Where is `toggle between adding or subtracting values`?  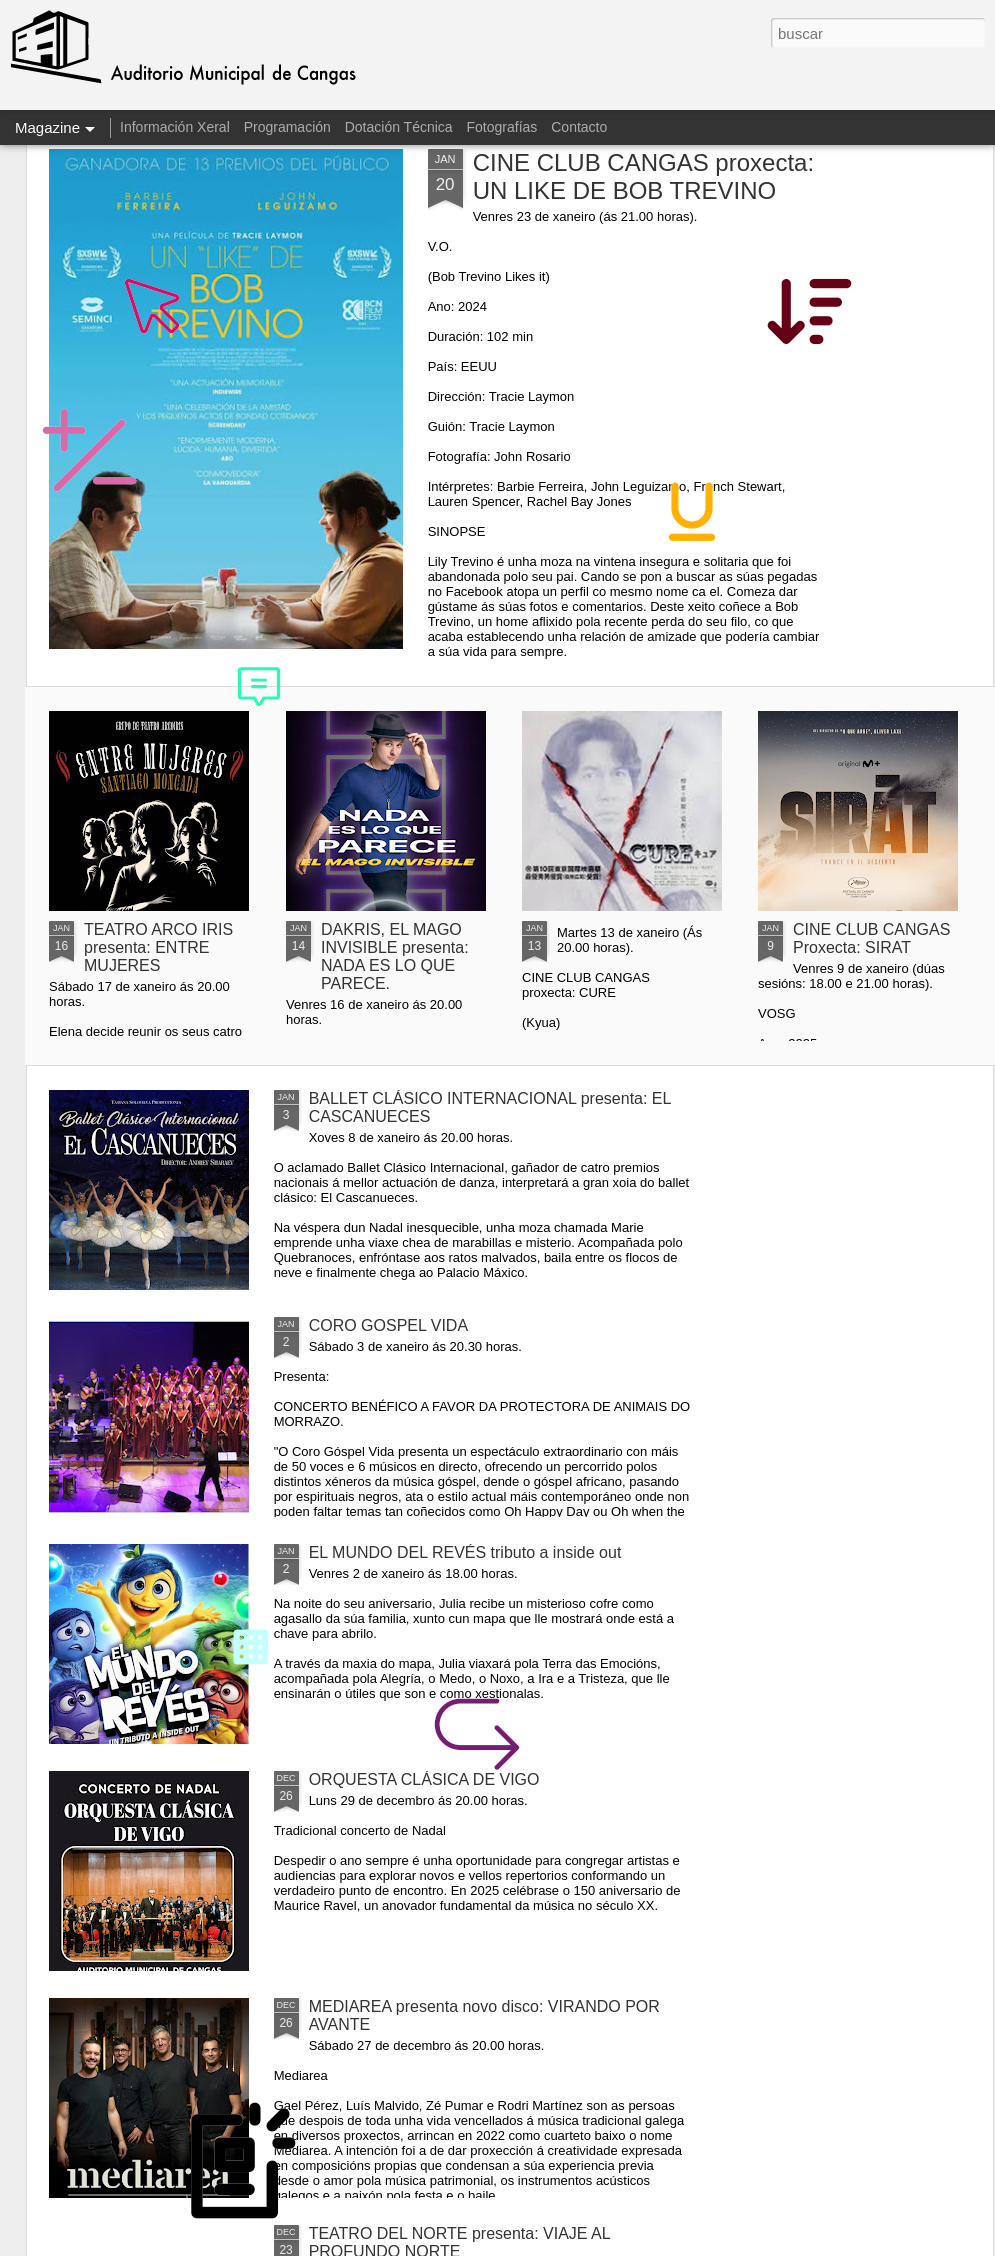 toggle between adding or subtracting values is located at coordinates (89, 455).